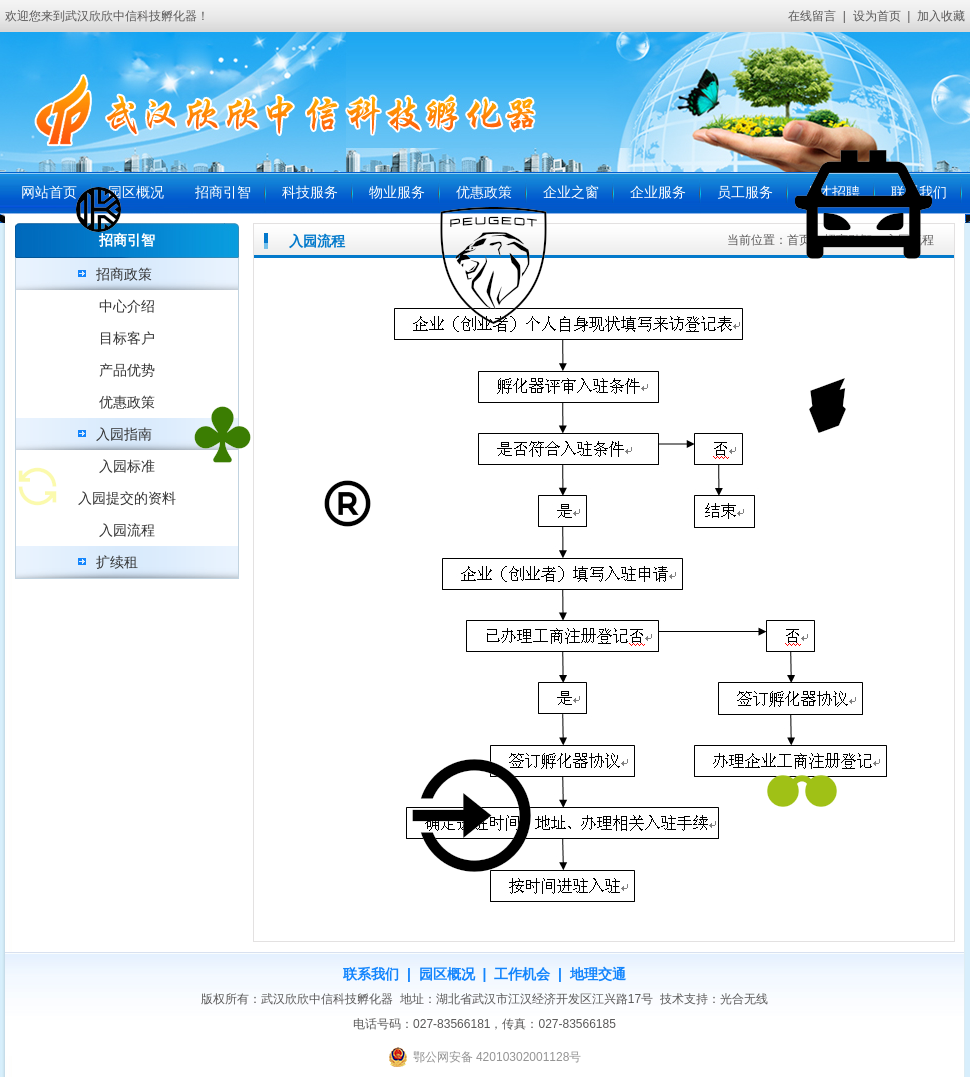 The width and height of the screenshot is (970, 1077). Describe the element at coordinates (37, 486) in the screenshot. I see `undo or revert to previous state` at that location.